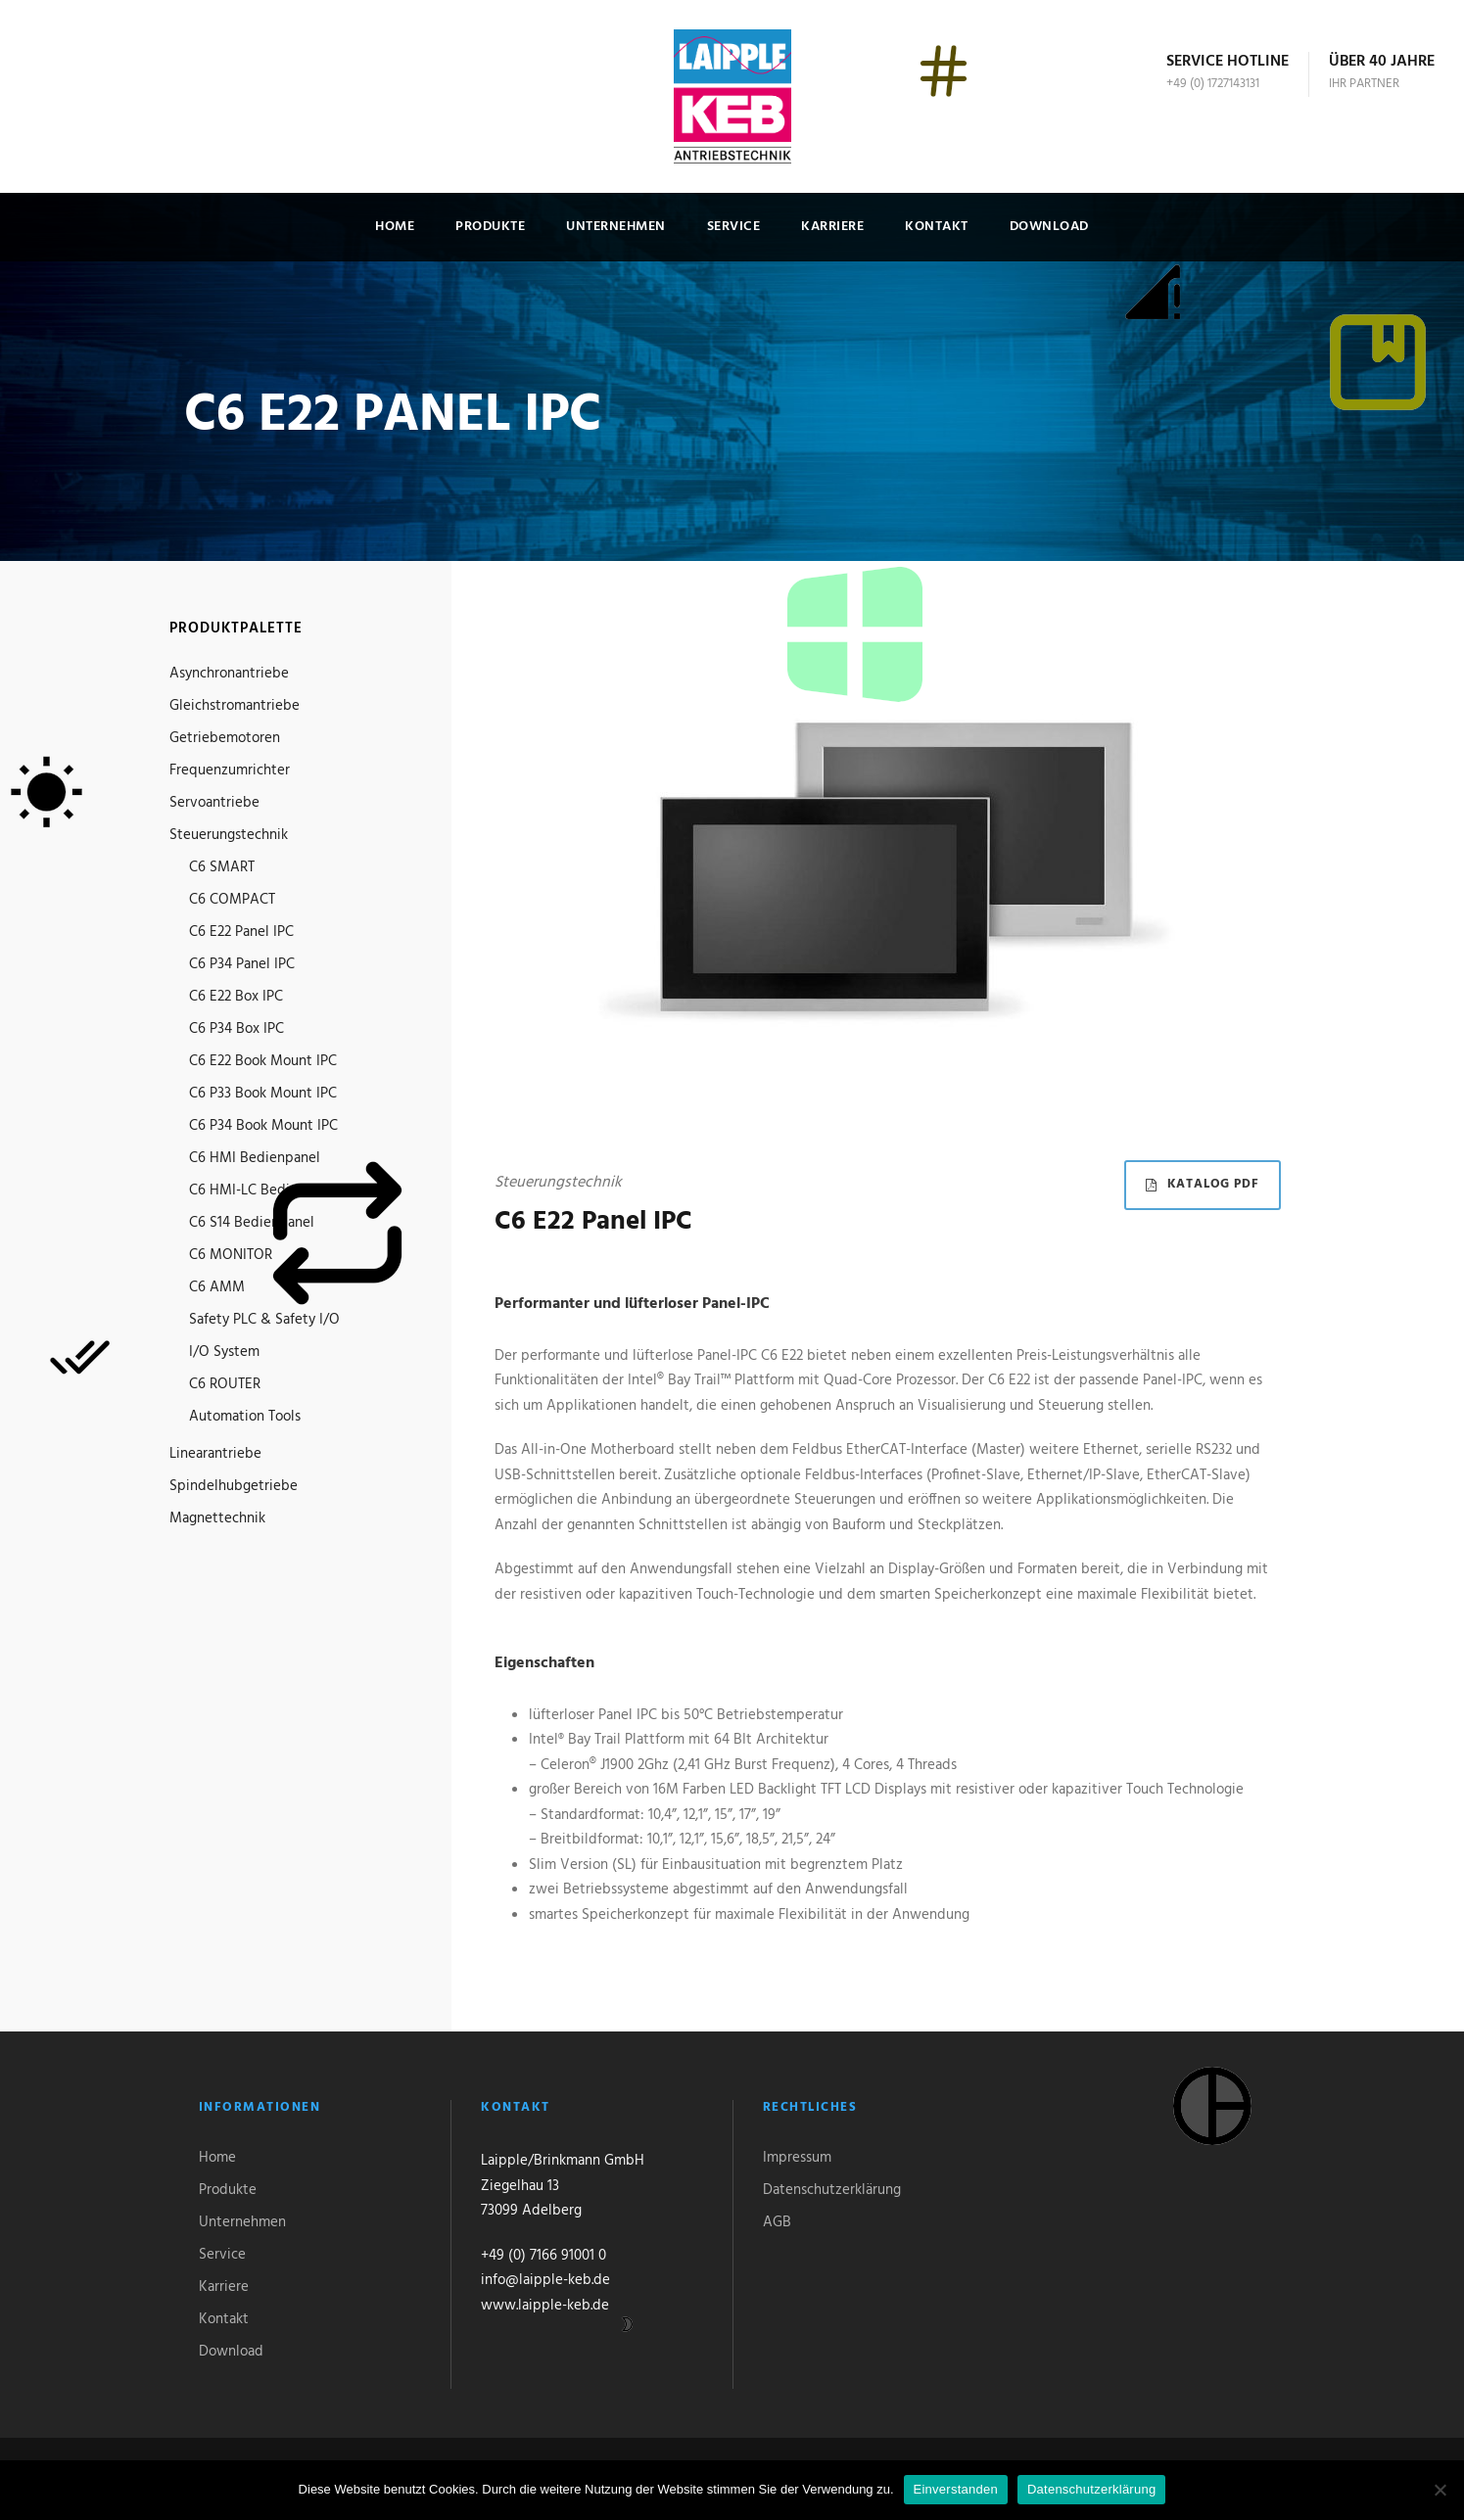  I want to click on add or search for hashtags, so click(943, 70).